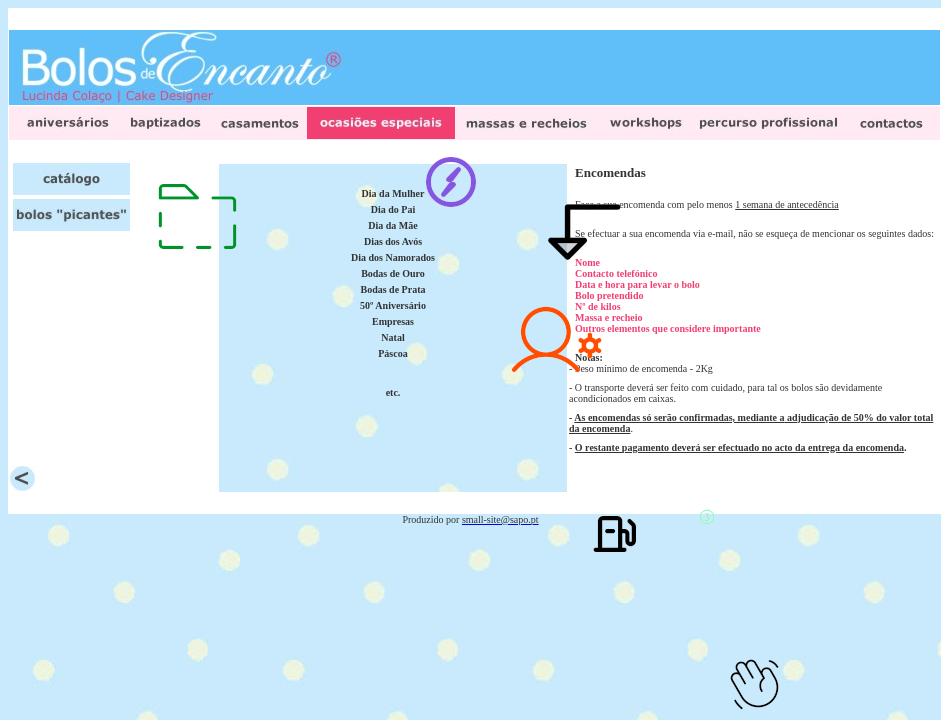 The height and width of the screenshot is (720, 941). What do you see at coordinates (553, 342) in the screenshot?
I see `access user settings` at bounding box center [553, 342].